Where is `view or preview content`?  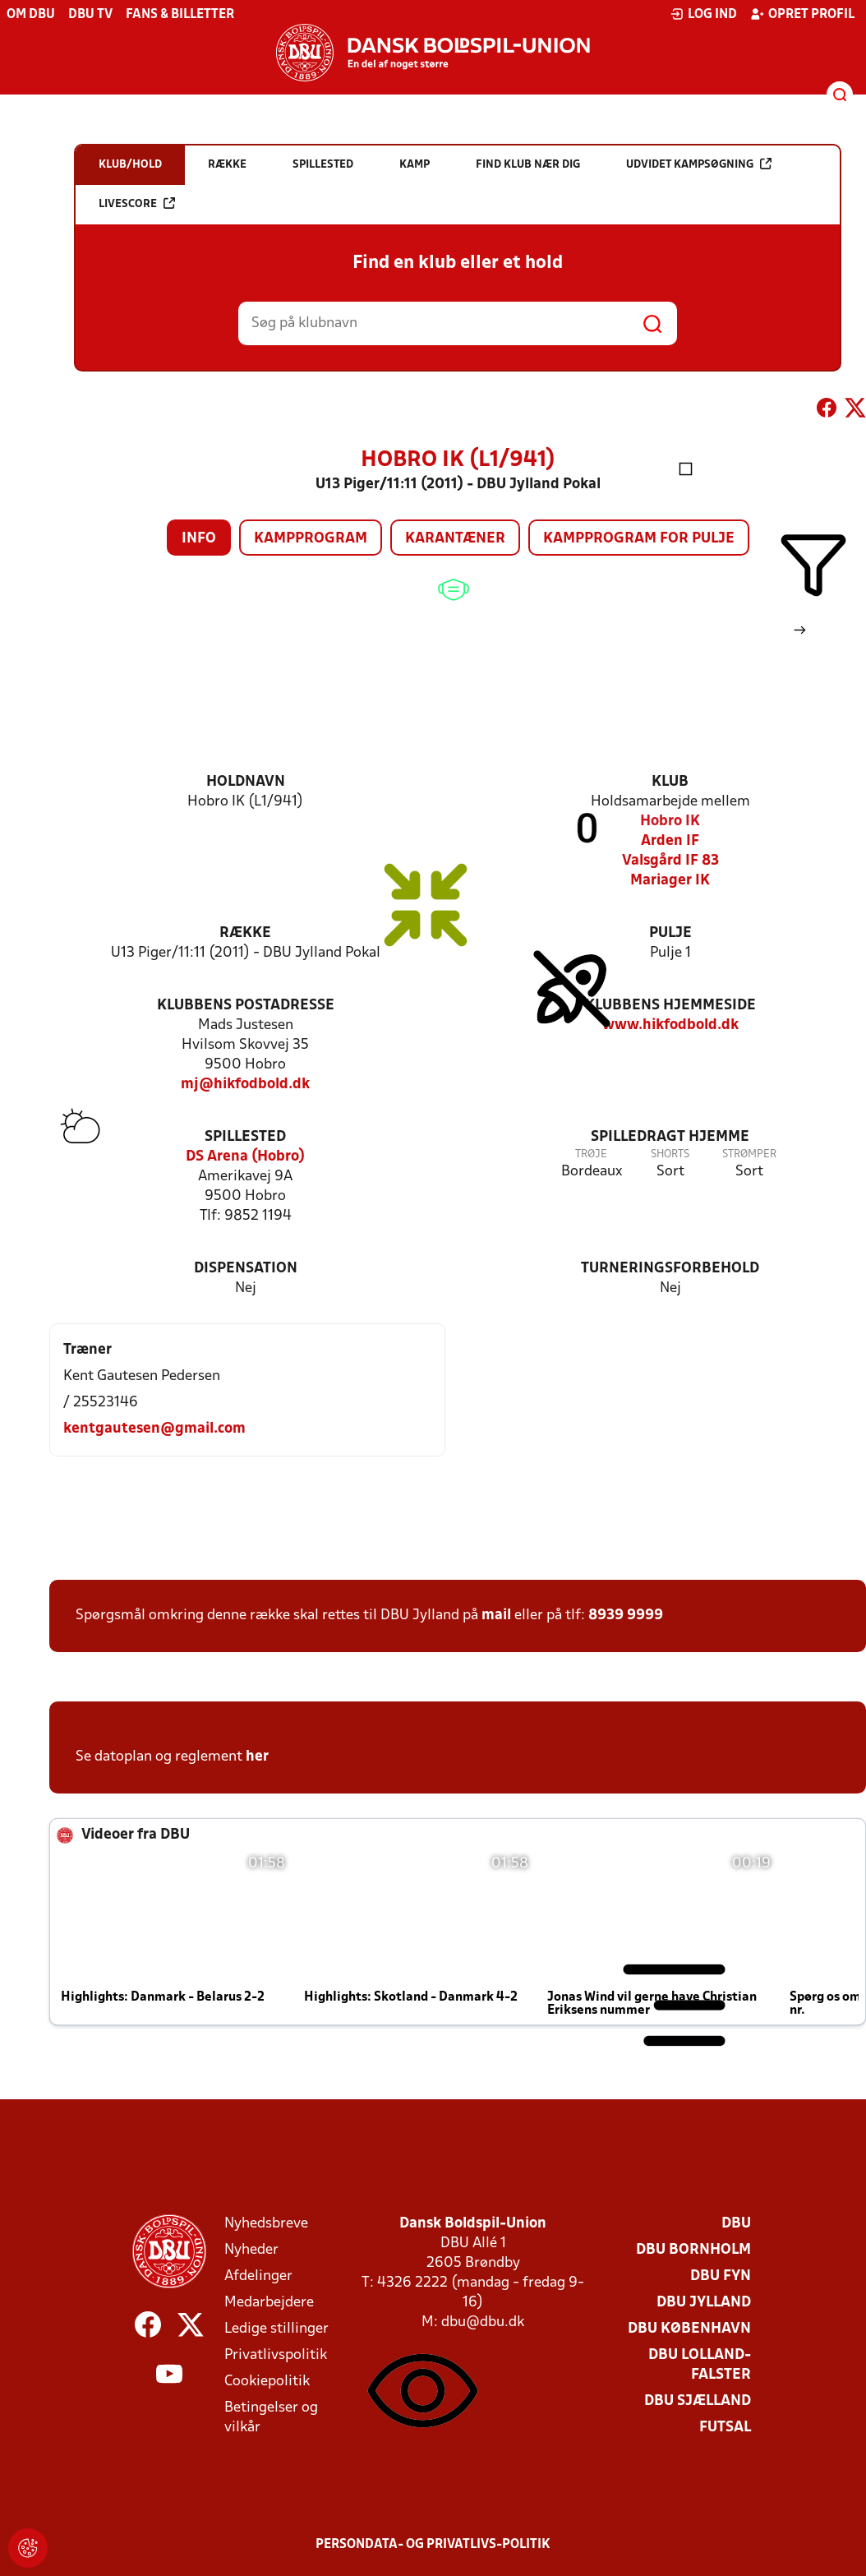
view or preview content is located at coordinates (422, 2390).